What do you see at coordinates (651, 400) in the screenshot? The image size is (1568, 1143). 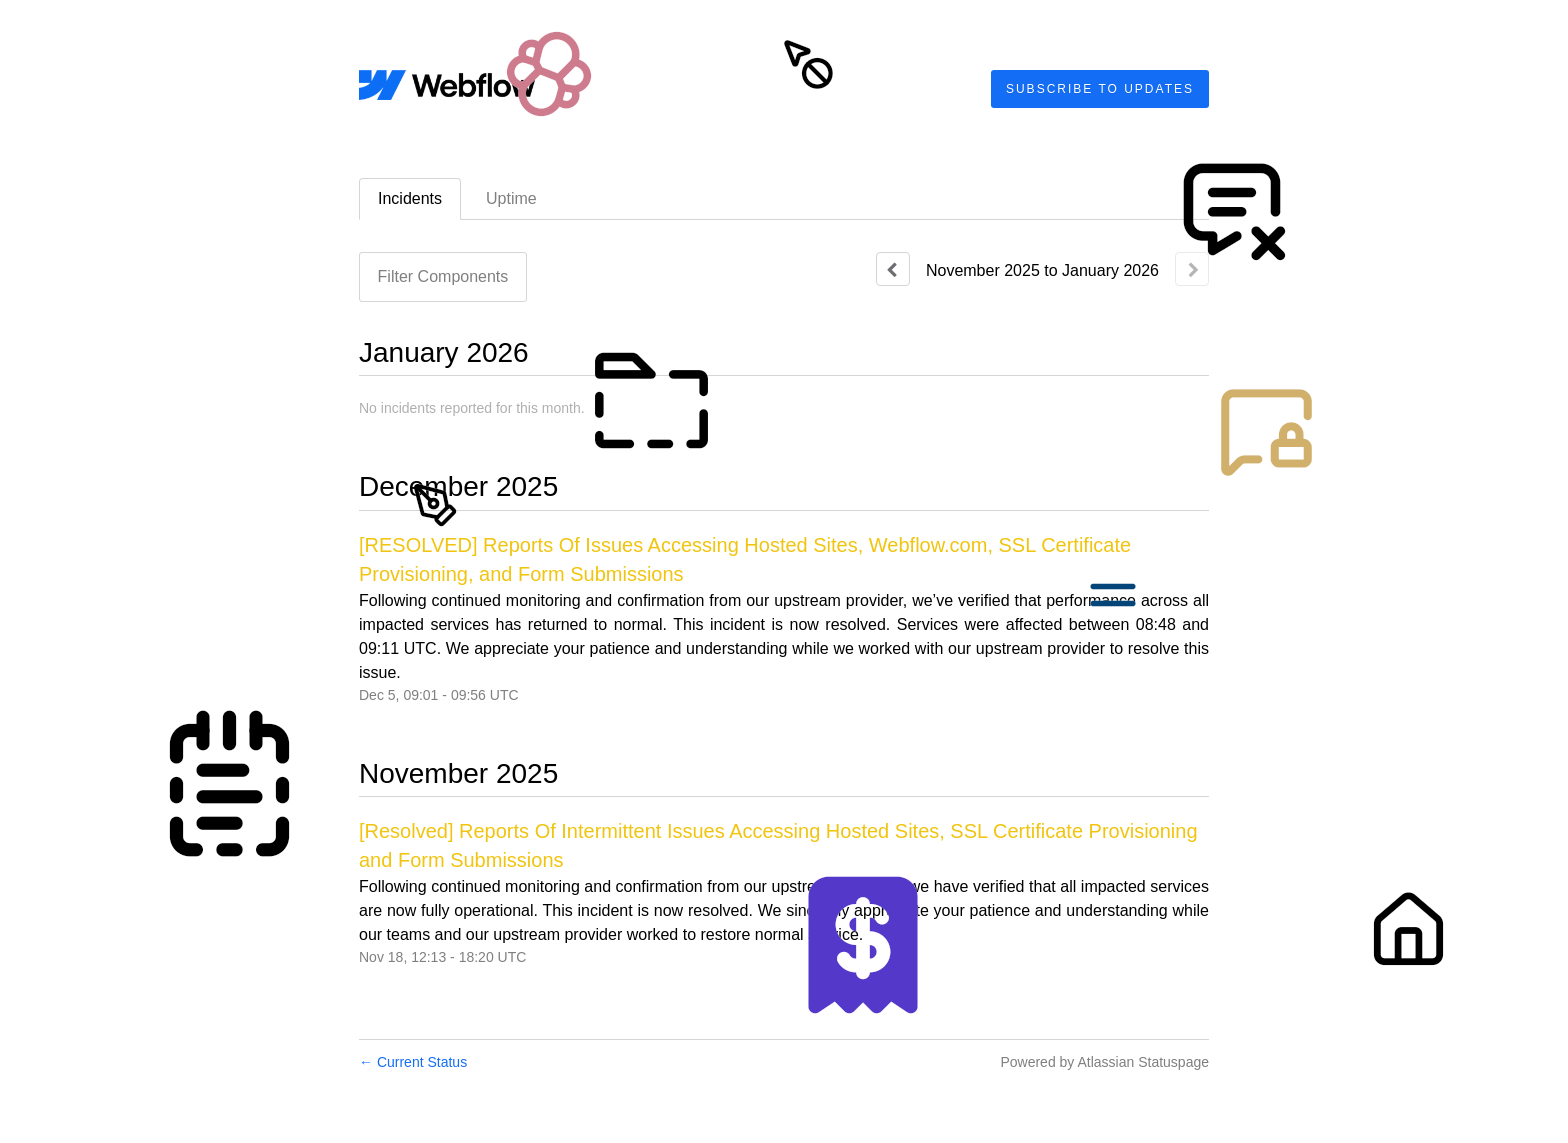 I see `create a new folder` at bounding box center [651, 400].